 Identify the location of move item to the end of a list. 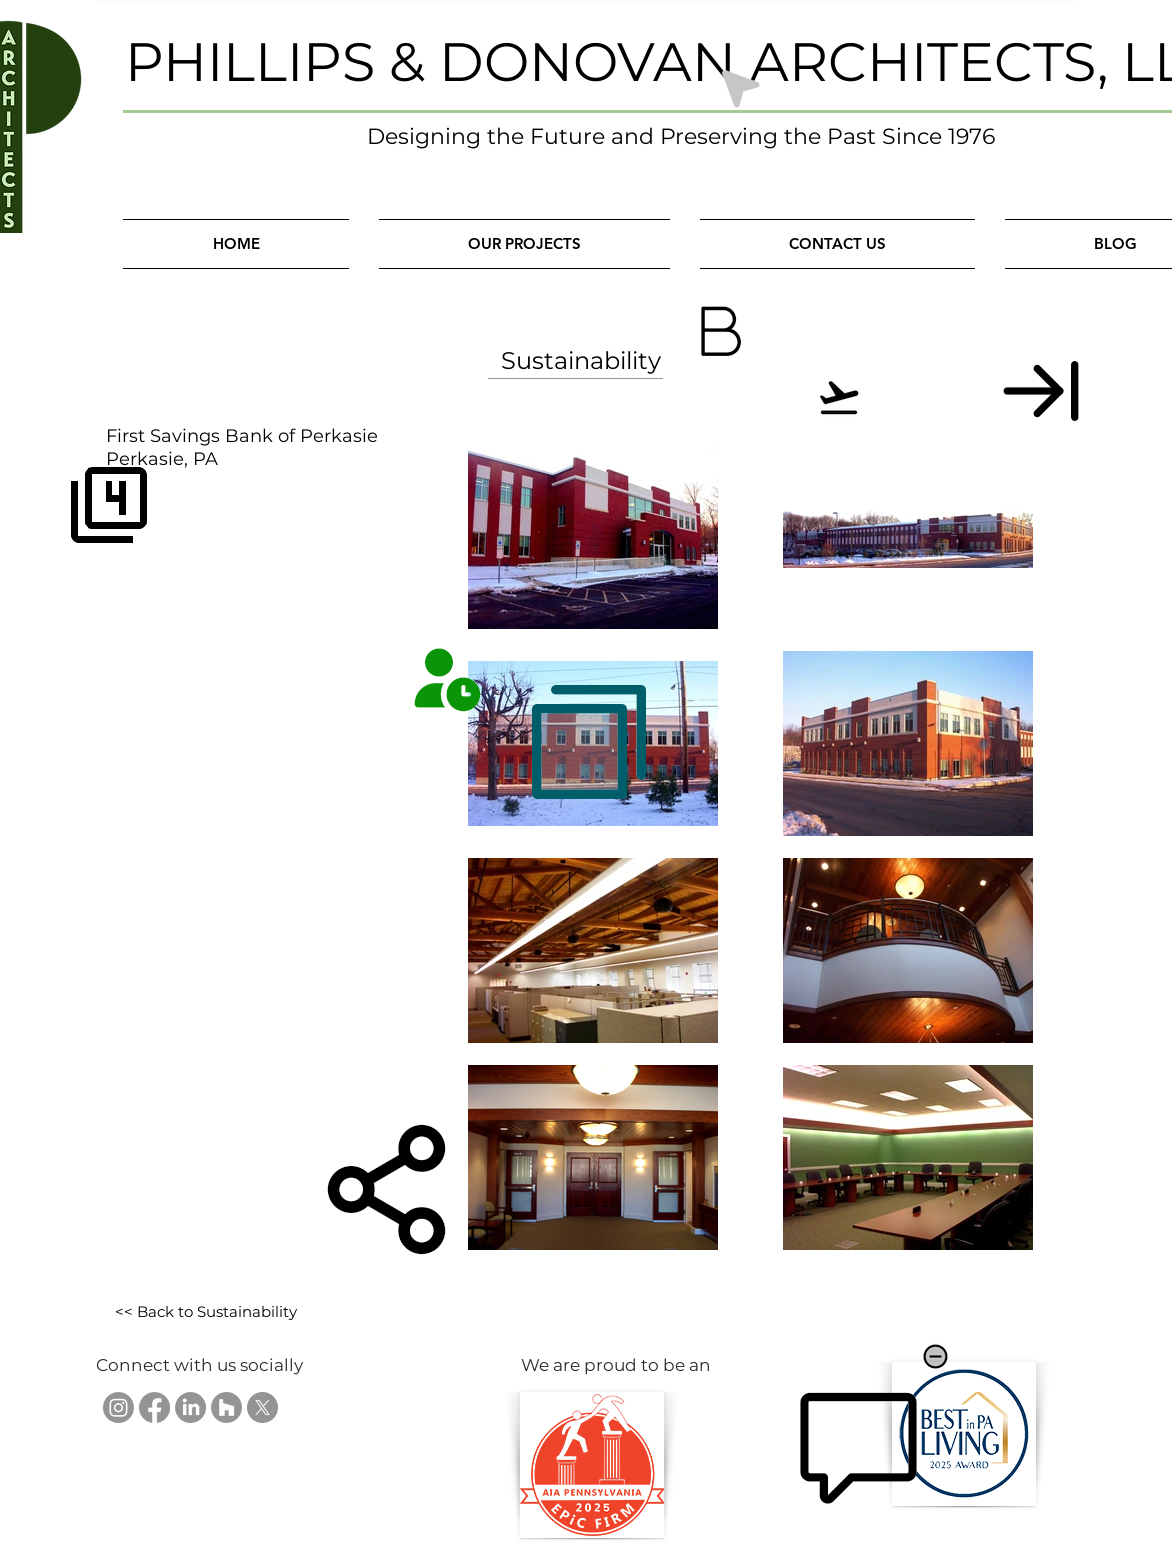
(1041, 391).